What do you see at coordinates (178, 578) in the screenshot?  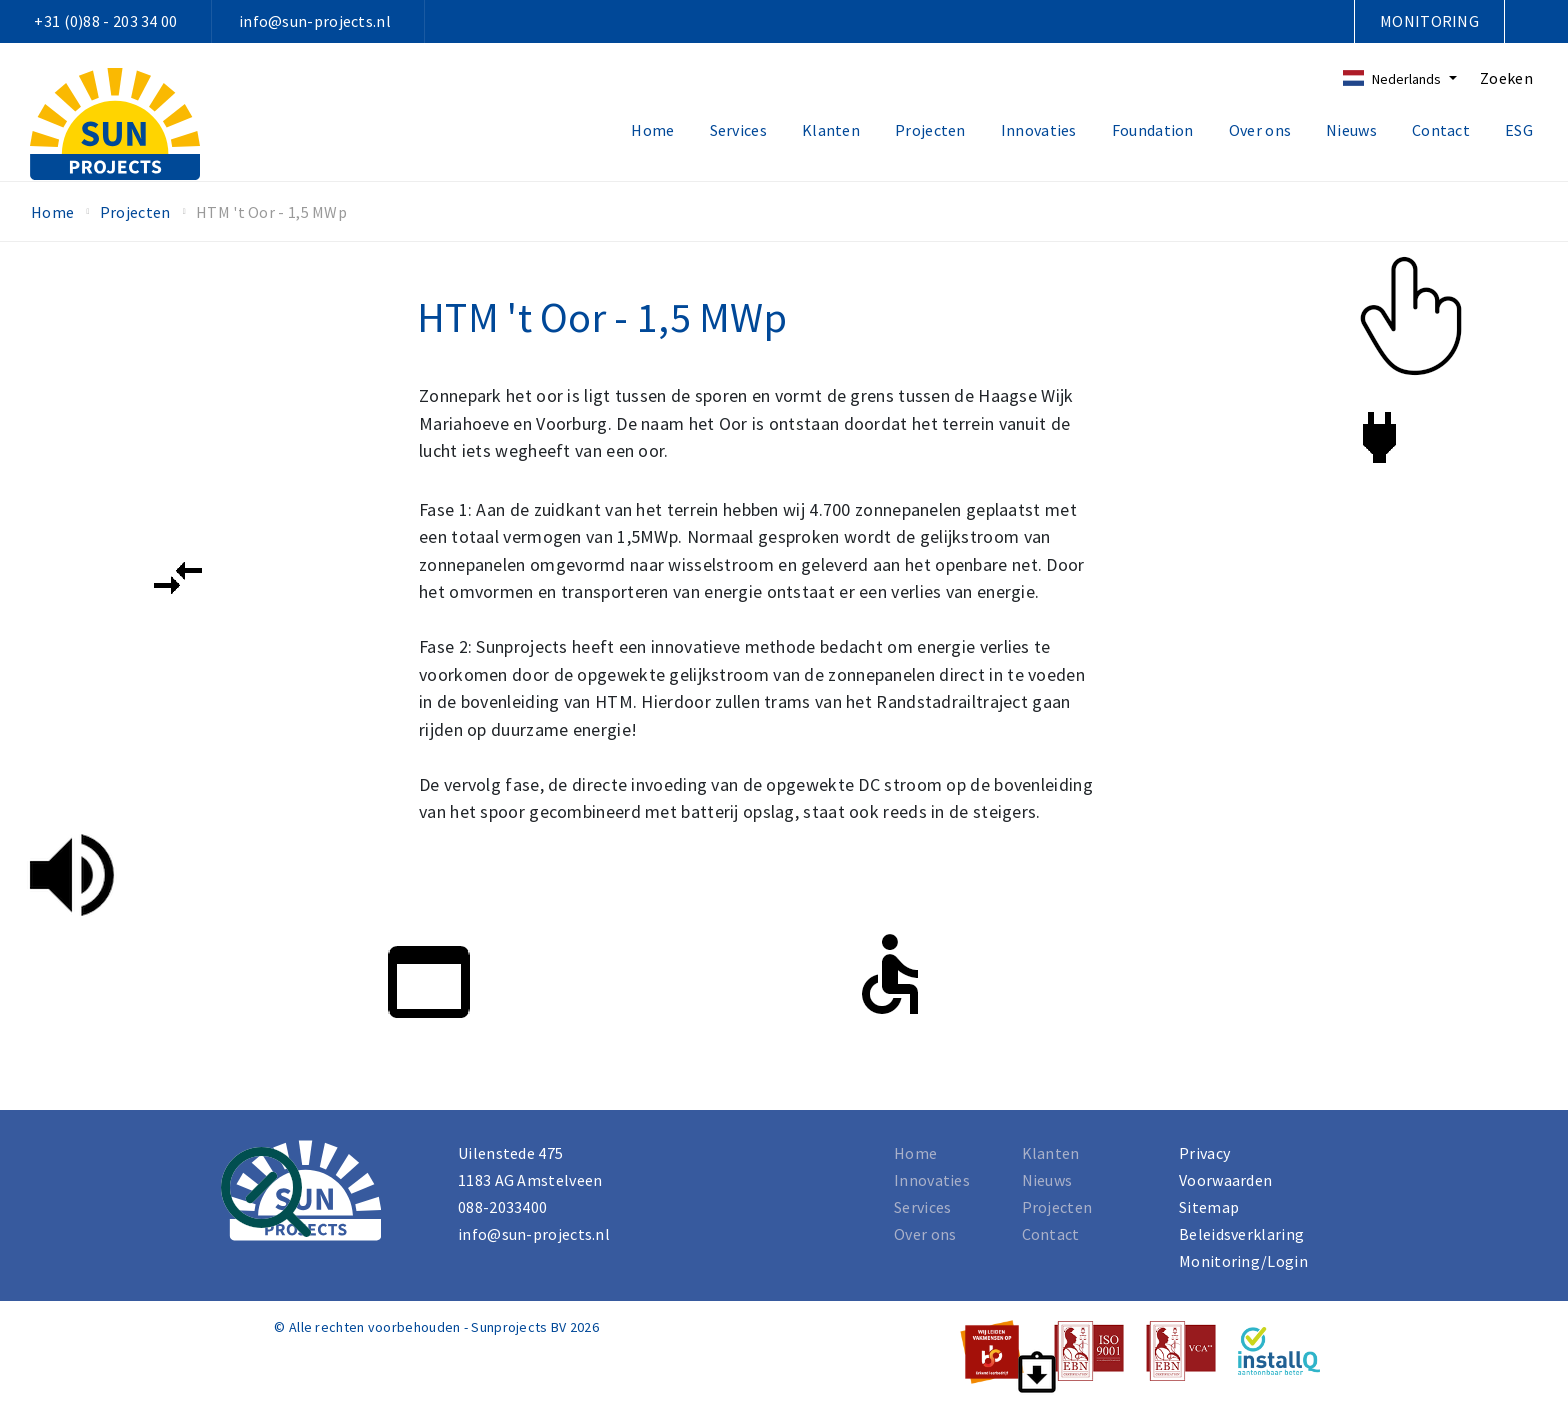 I see `compare two items or selections` at bounding box center [178, 578].